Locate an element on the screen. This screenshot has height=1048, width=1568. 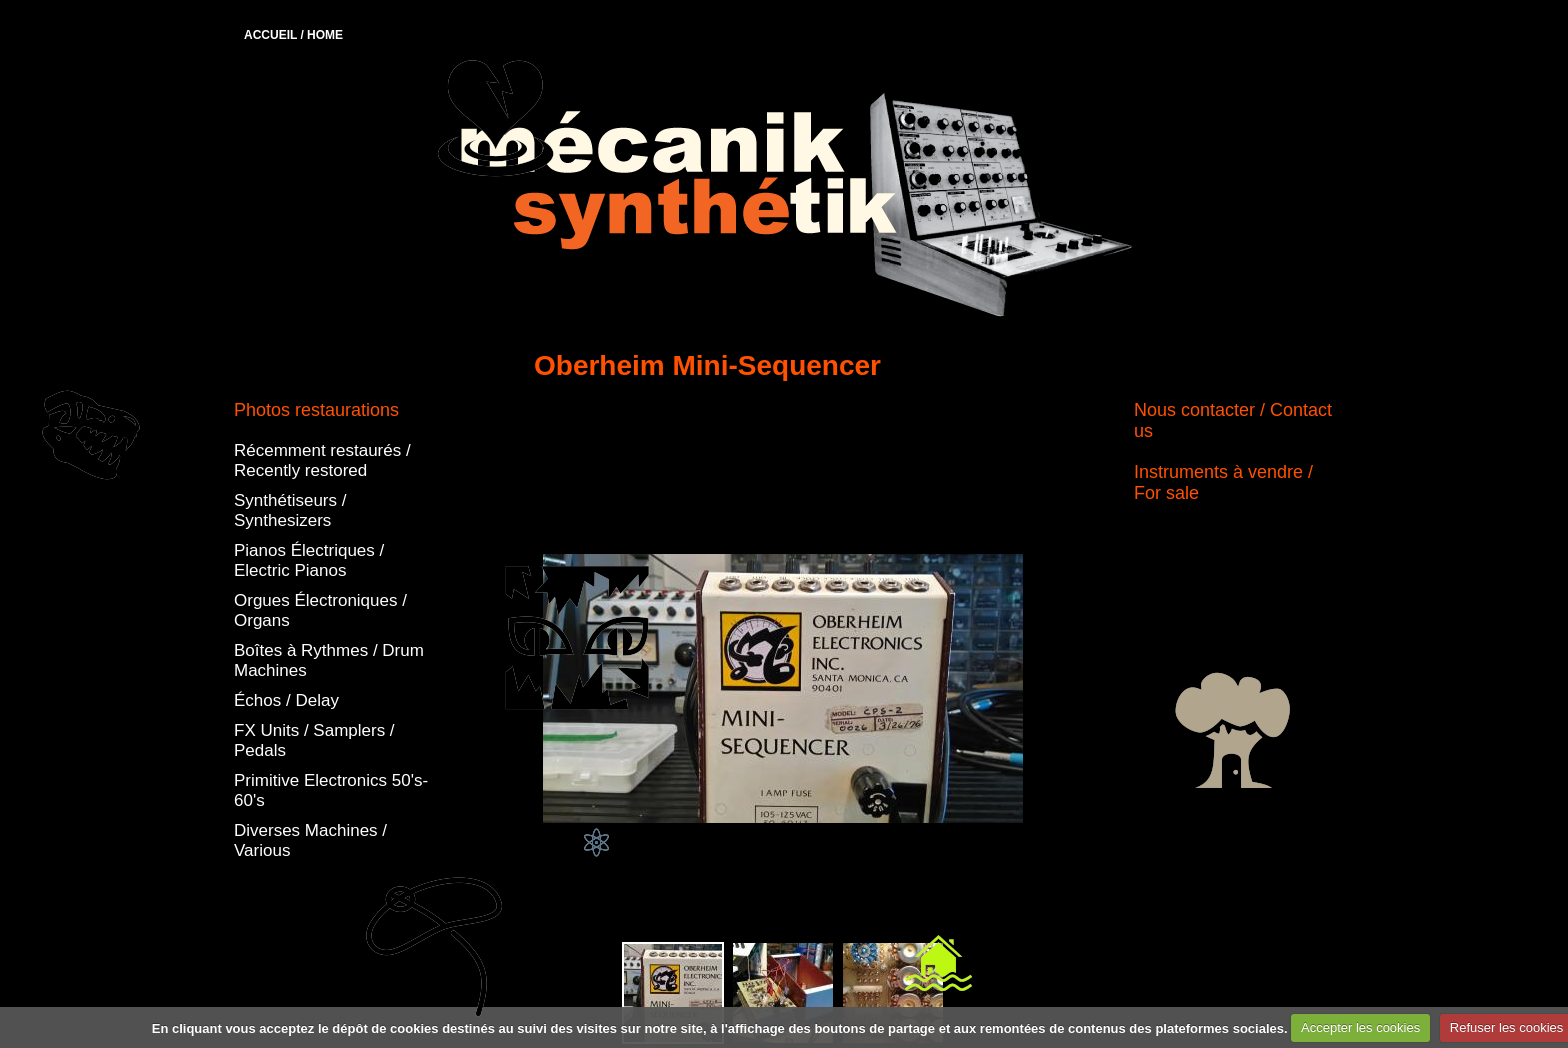
indicates flood warning or alert is located at coordinates (938, 961).